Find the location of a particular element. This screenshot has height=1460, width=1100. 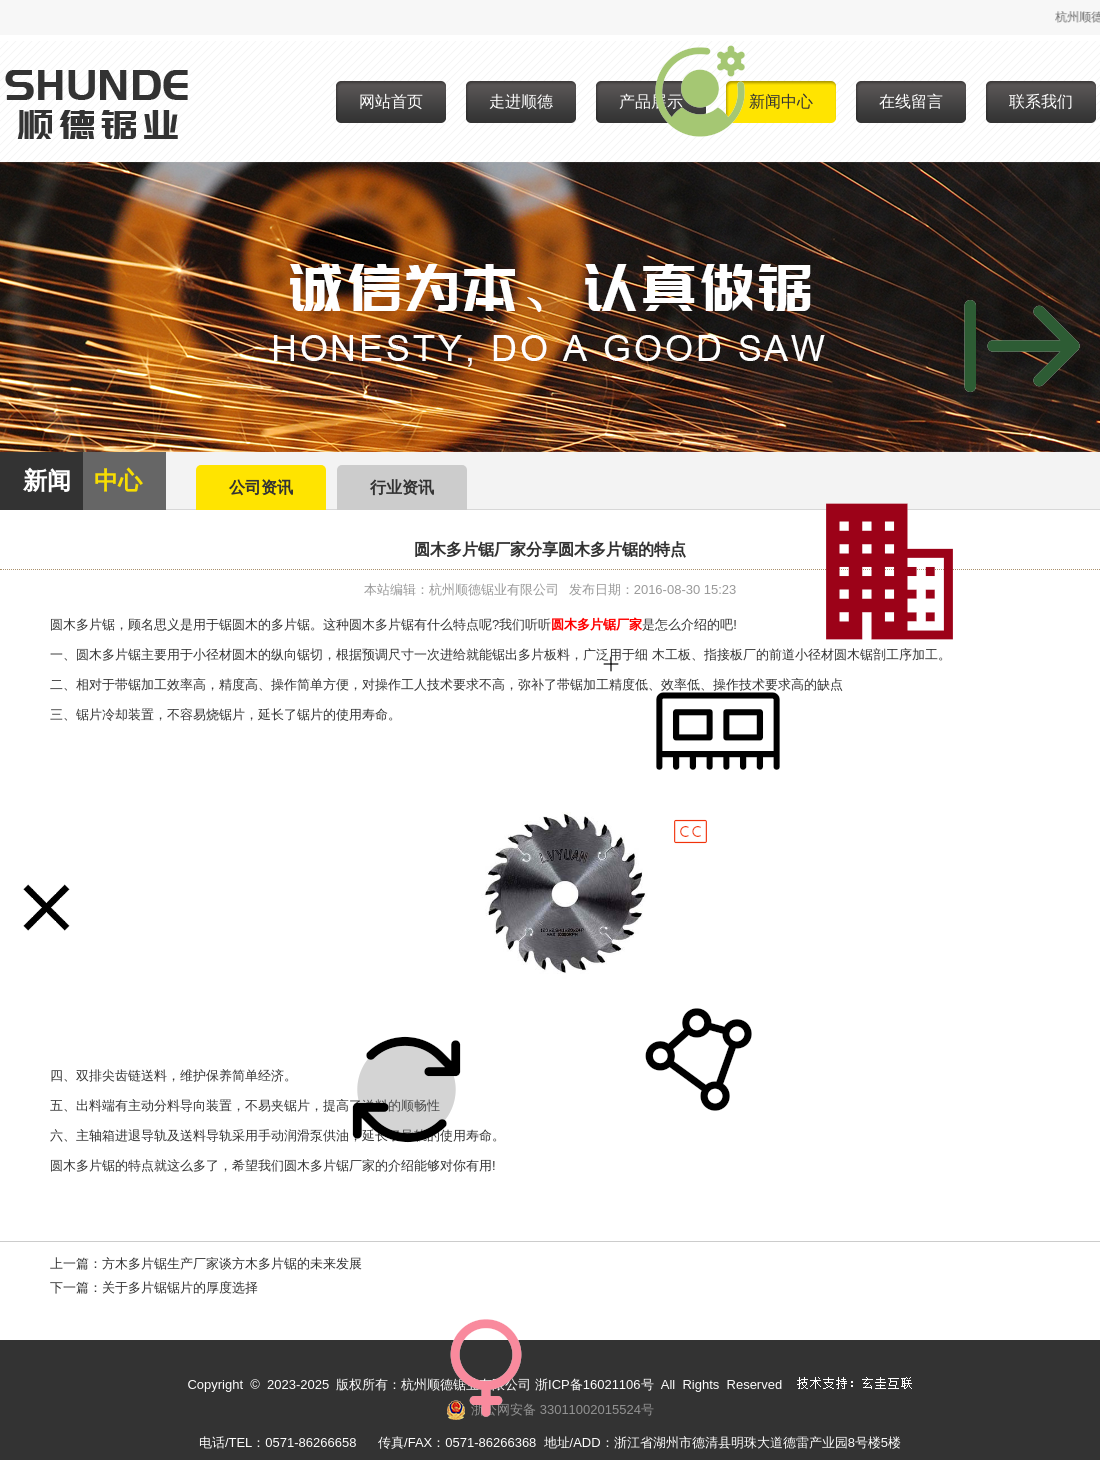

access polygon or shape drawing tool is located at coordinates (700, 1059).